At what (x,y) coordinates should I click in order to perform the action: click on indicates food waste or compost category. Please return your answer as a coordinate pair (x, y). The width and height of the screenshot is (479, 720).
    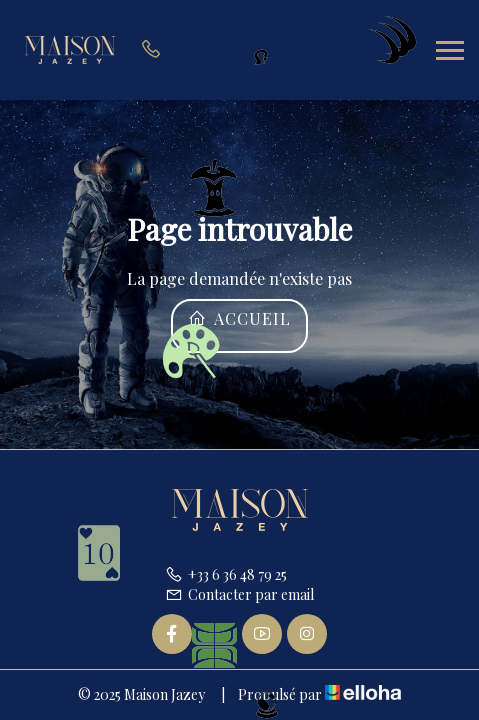
    Looking at the image, I should click on (214, 188).